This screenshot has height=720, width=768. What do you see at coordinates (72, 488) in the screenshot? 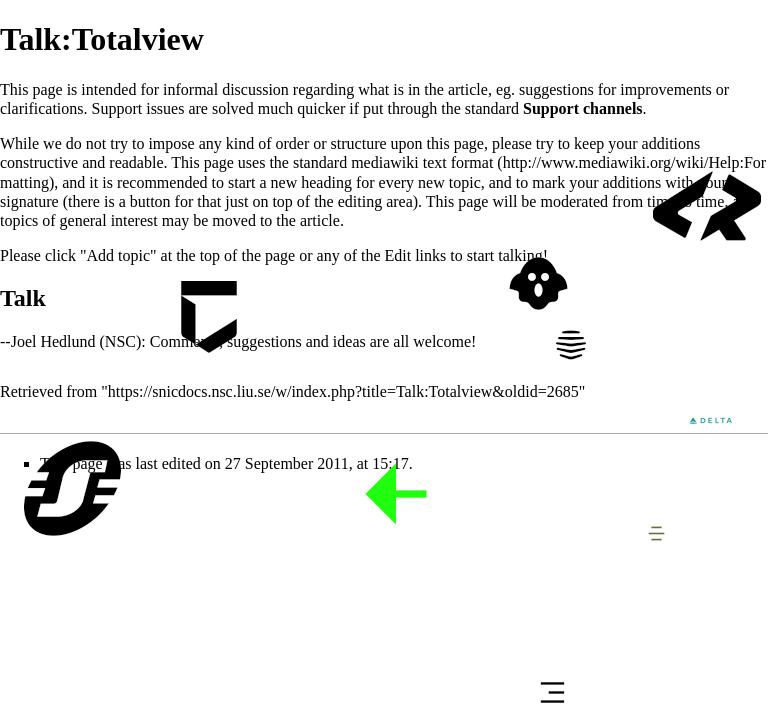
I see `Schneider Electric company logo` at bounding box center [72, 488].